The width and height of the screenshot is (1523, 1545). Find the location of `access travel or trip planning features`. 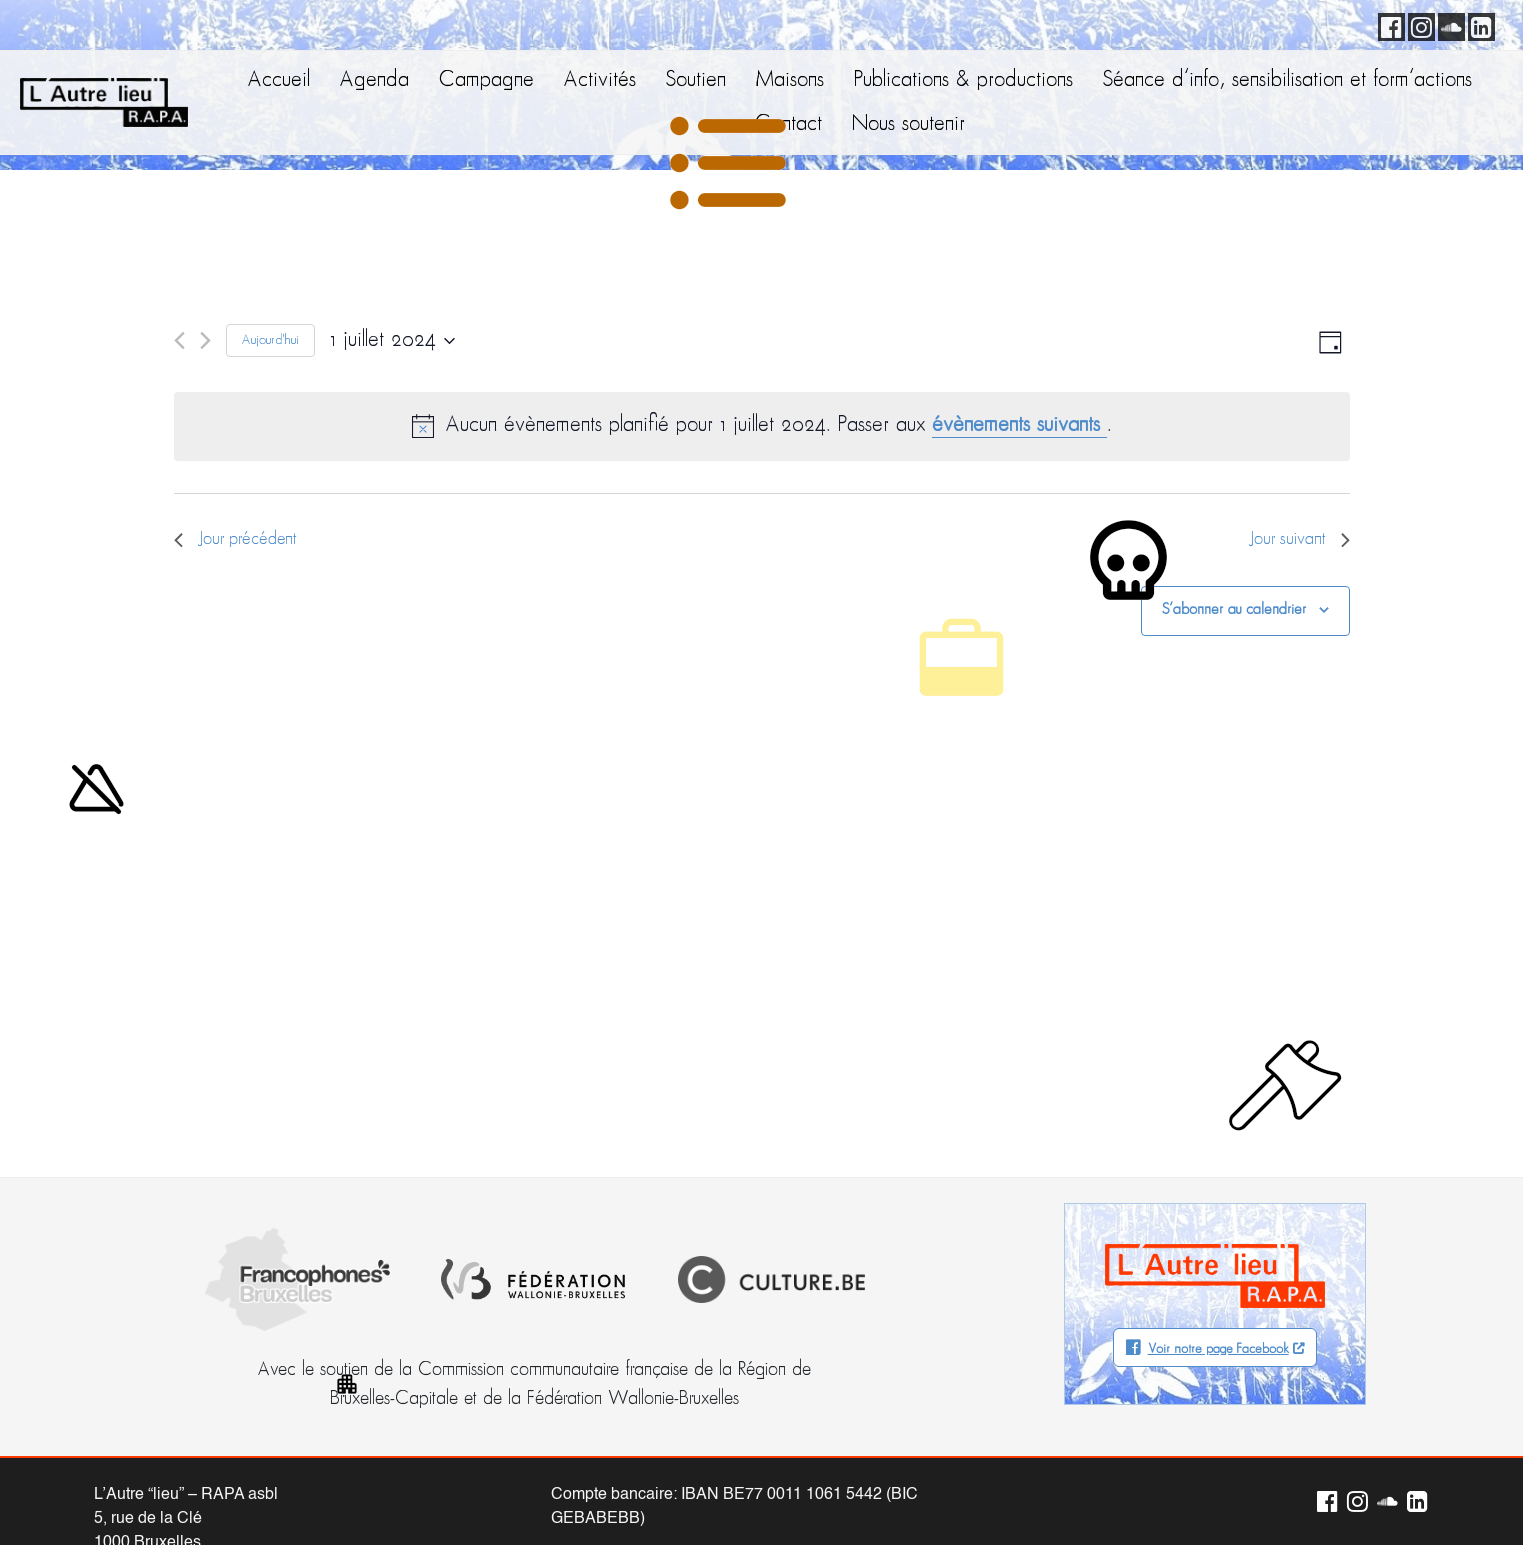

access travel or trip planning features is located at coordinates (961, 660).